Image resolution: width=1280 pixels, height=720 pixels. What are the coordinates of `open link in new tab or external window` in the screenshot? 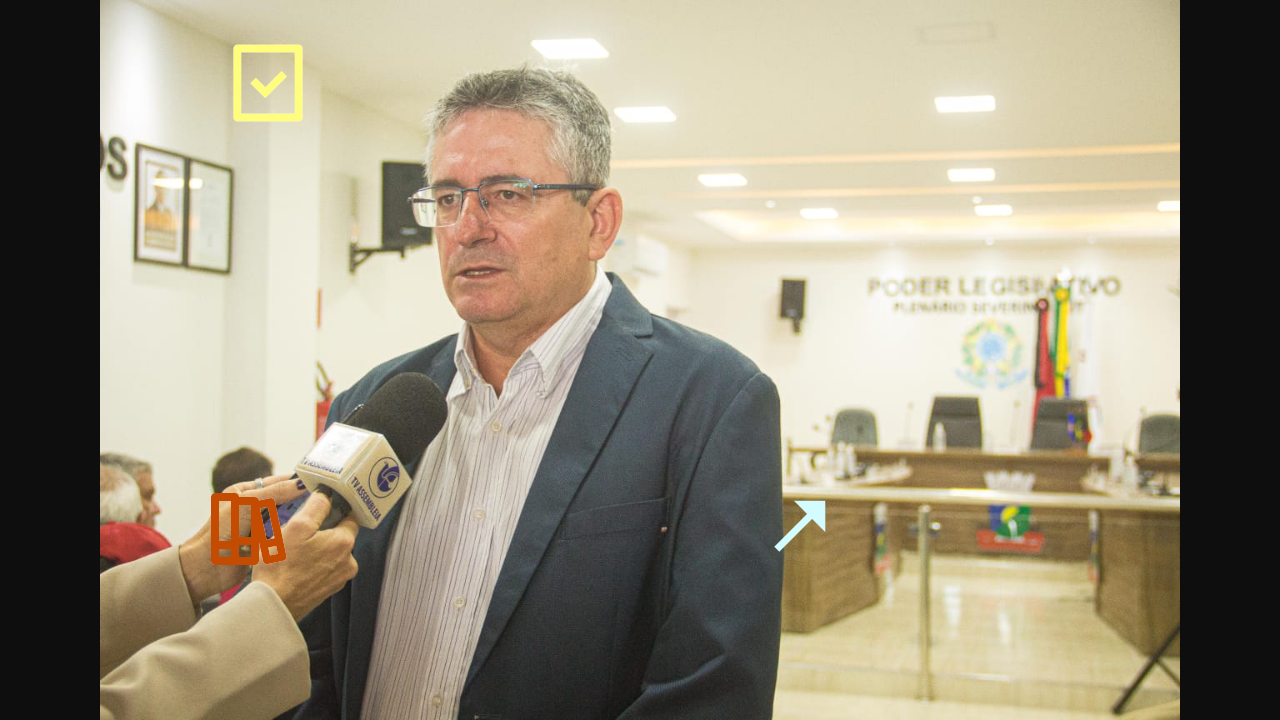 It's located at (801, 525).